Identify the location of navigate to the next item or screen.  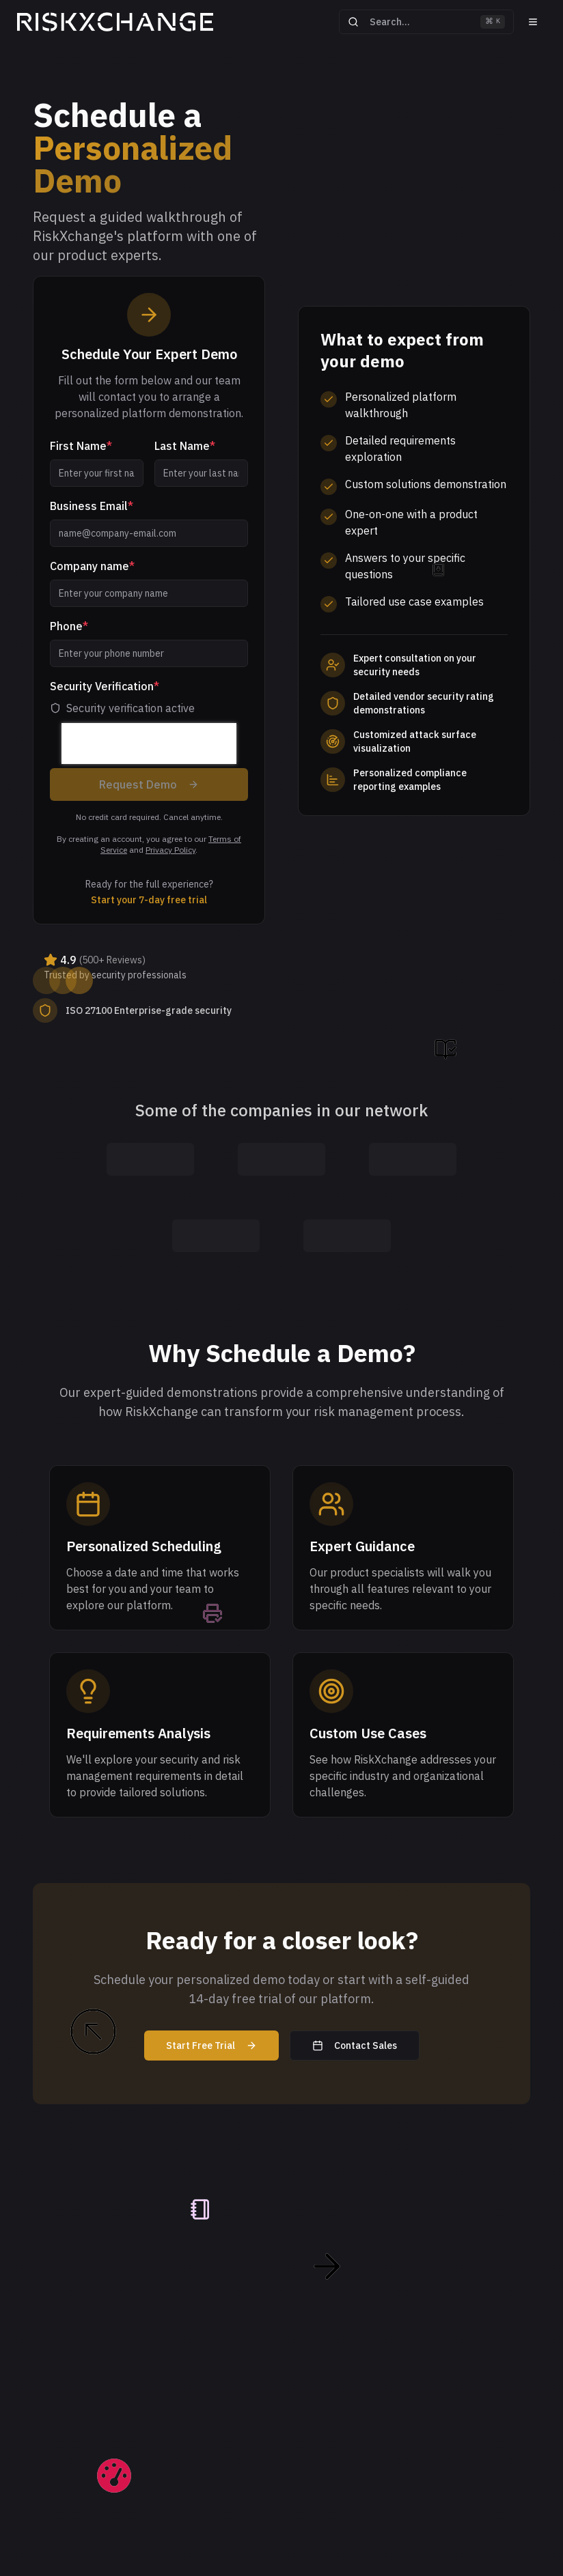
(327, 2266).